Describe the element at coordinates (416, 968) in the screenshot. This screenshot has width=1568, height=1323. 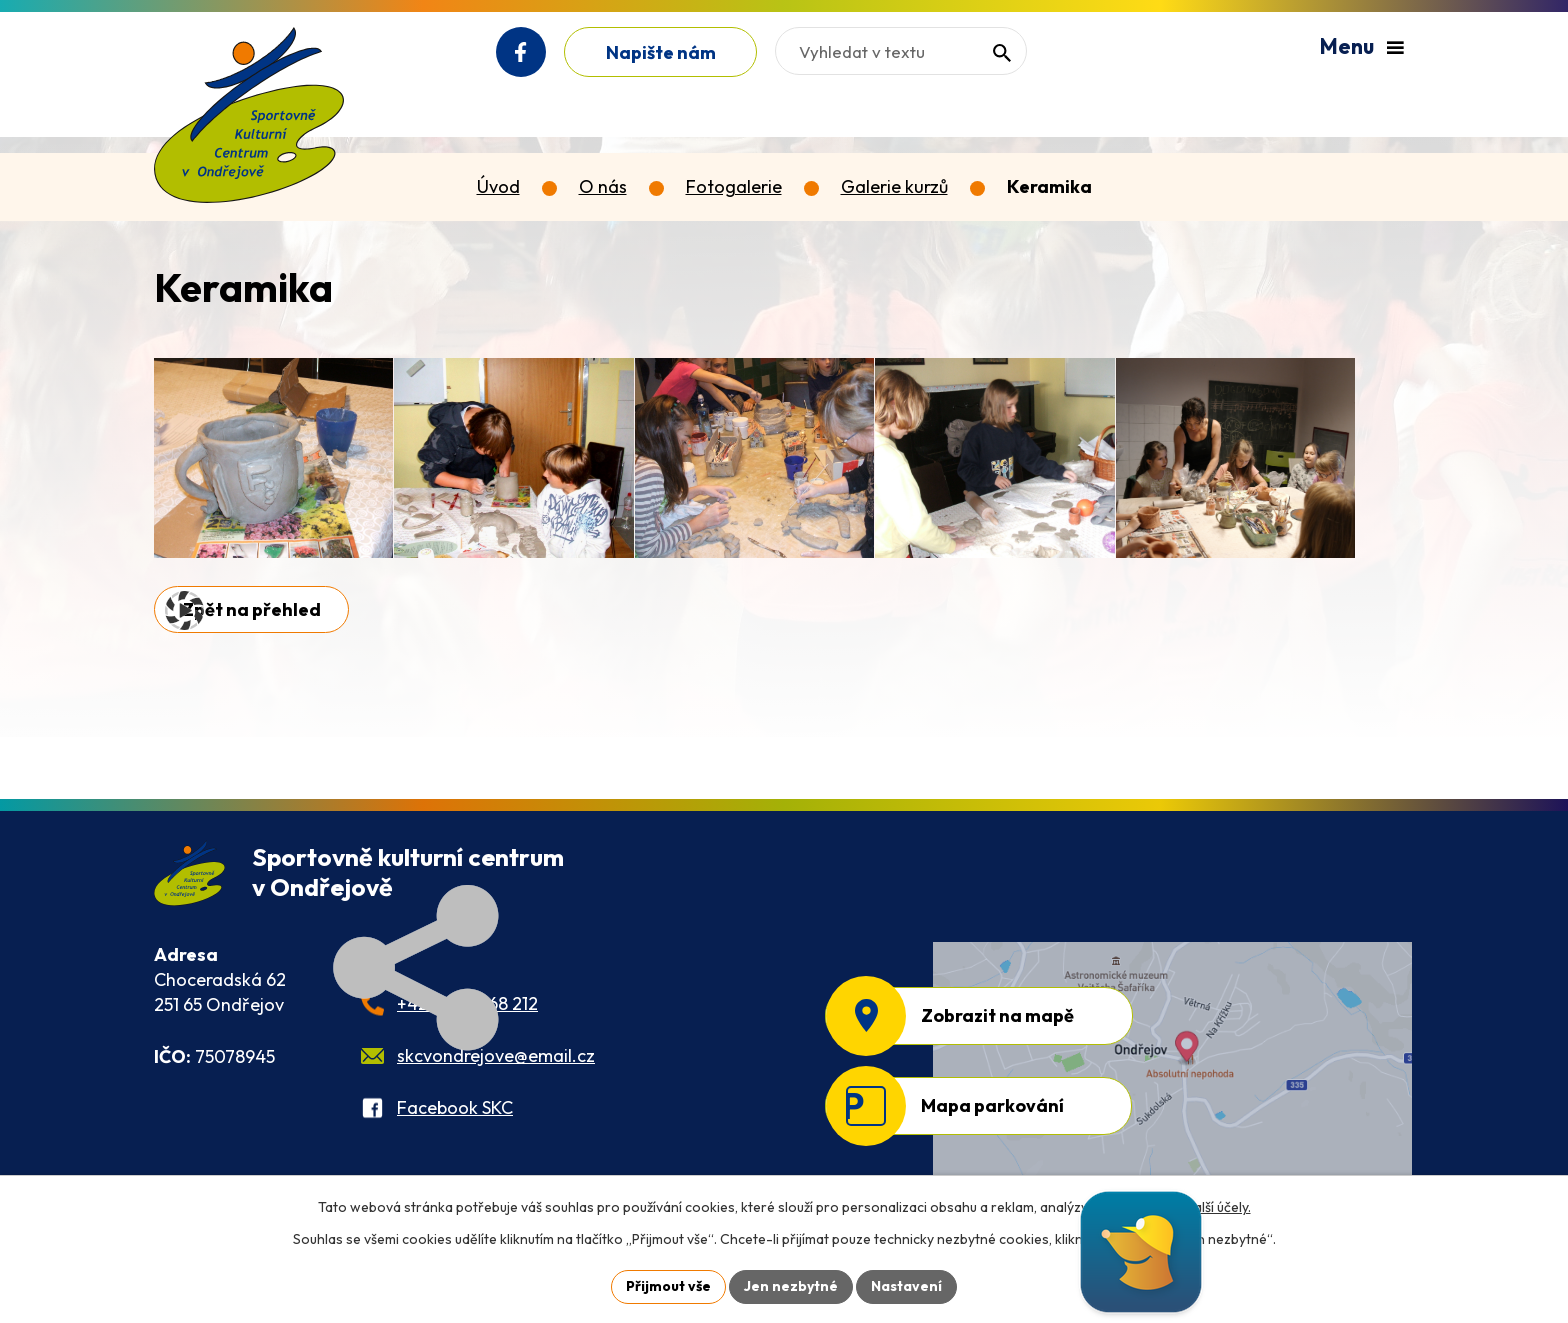
I see `access sharing preferences and settings` at that location.